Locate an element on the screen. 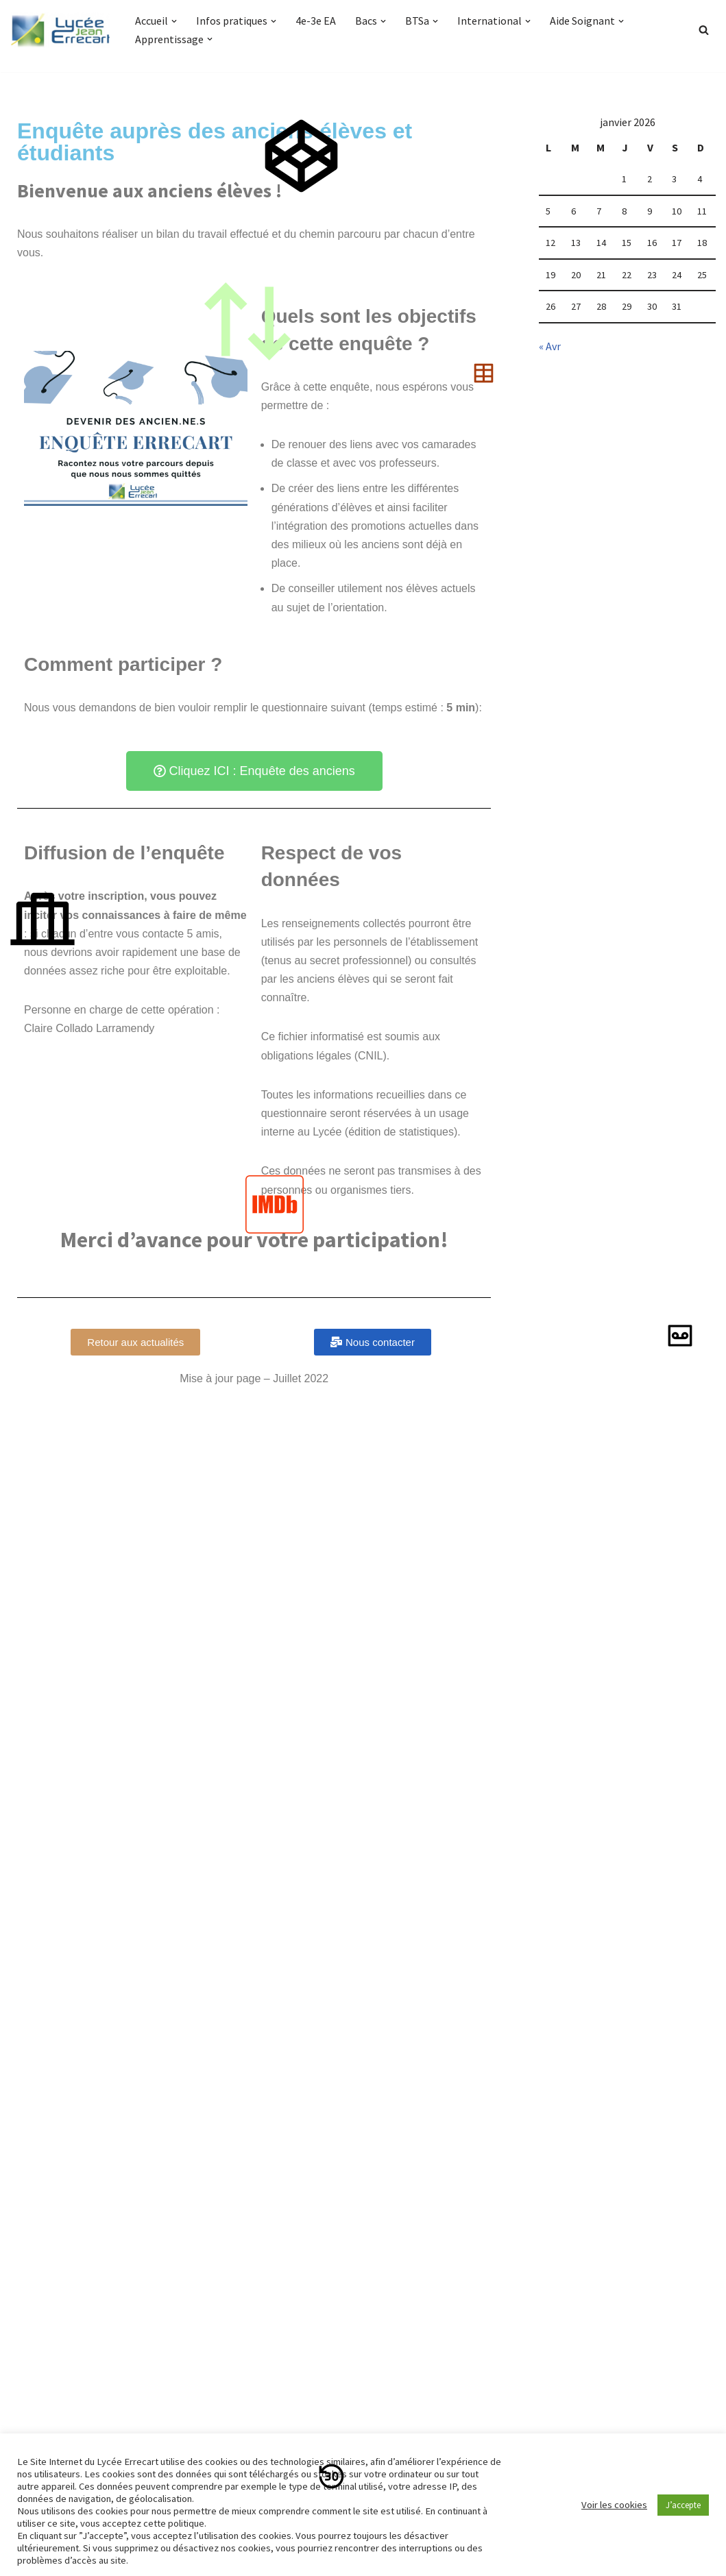 The image size is (726, 2576). luggage deposit or storage location is located at coordinates (43, 919).